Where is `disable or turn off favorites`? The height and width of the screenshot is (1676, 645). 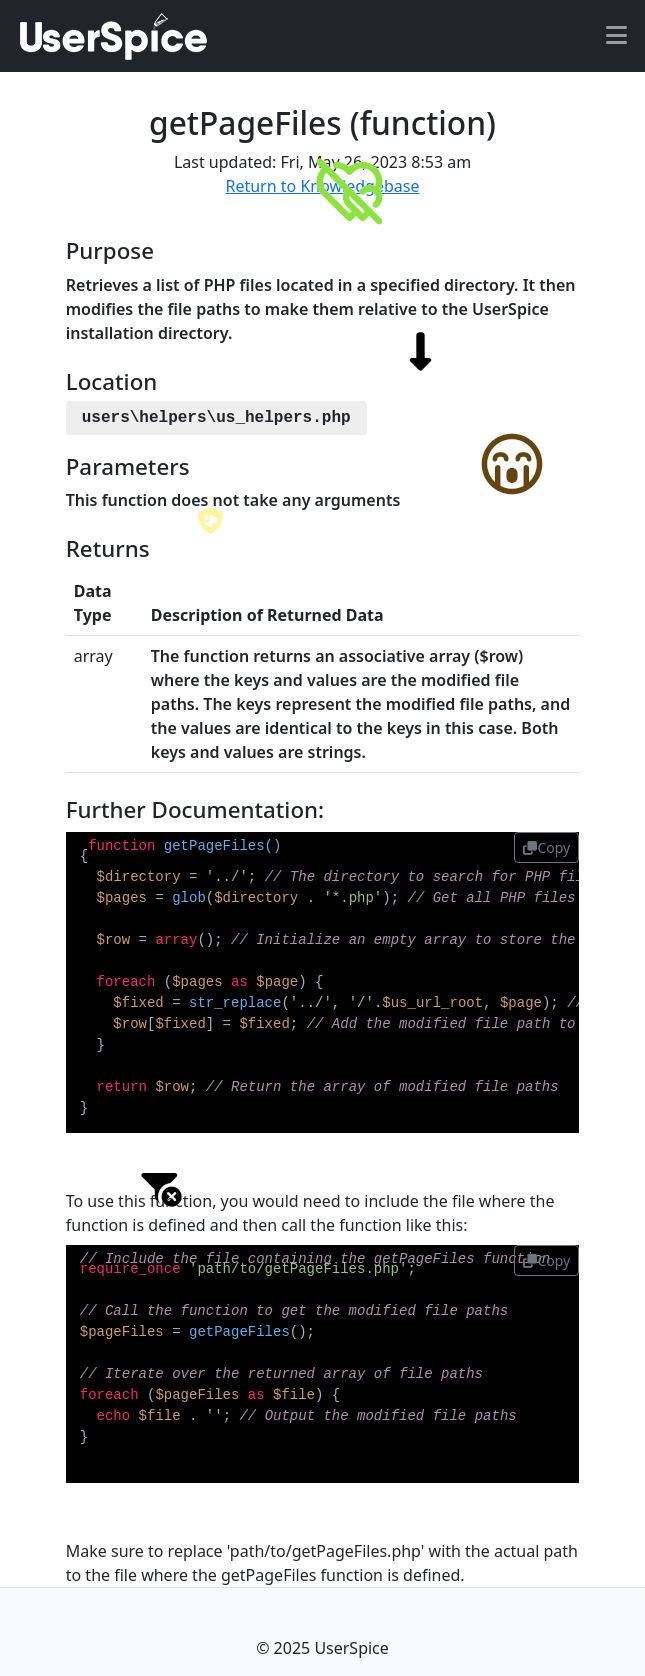 disable or turn off favorites is located at coordinates (349, 191).